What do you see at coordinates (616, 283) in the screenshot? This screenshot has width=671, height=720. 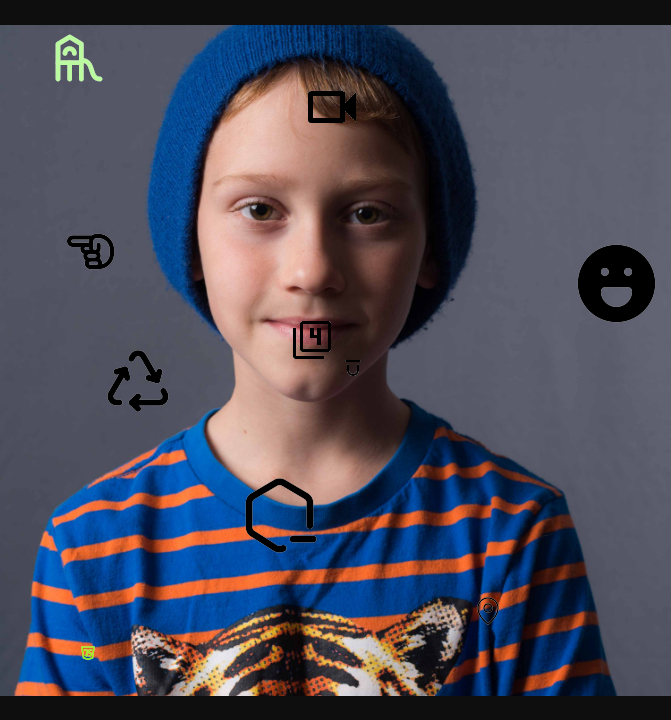 I see `rate your experience positively` at bounding box center [616, 283].